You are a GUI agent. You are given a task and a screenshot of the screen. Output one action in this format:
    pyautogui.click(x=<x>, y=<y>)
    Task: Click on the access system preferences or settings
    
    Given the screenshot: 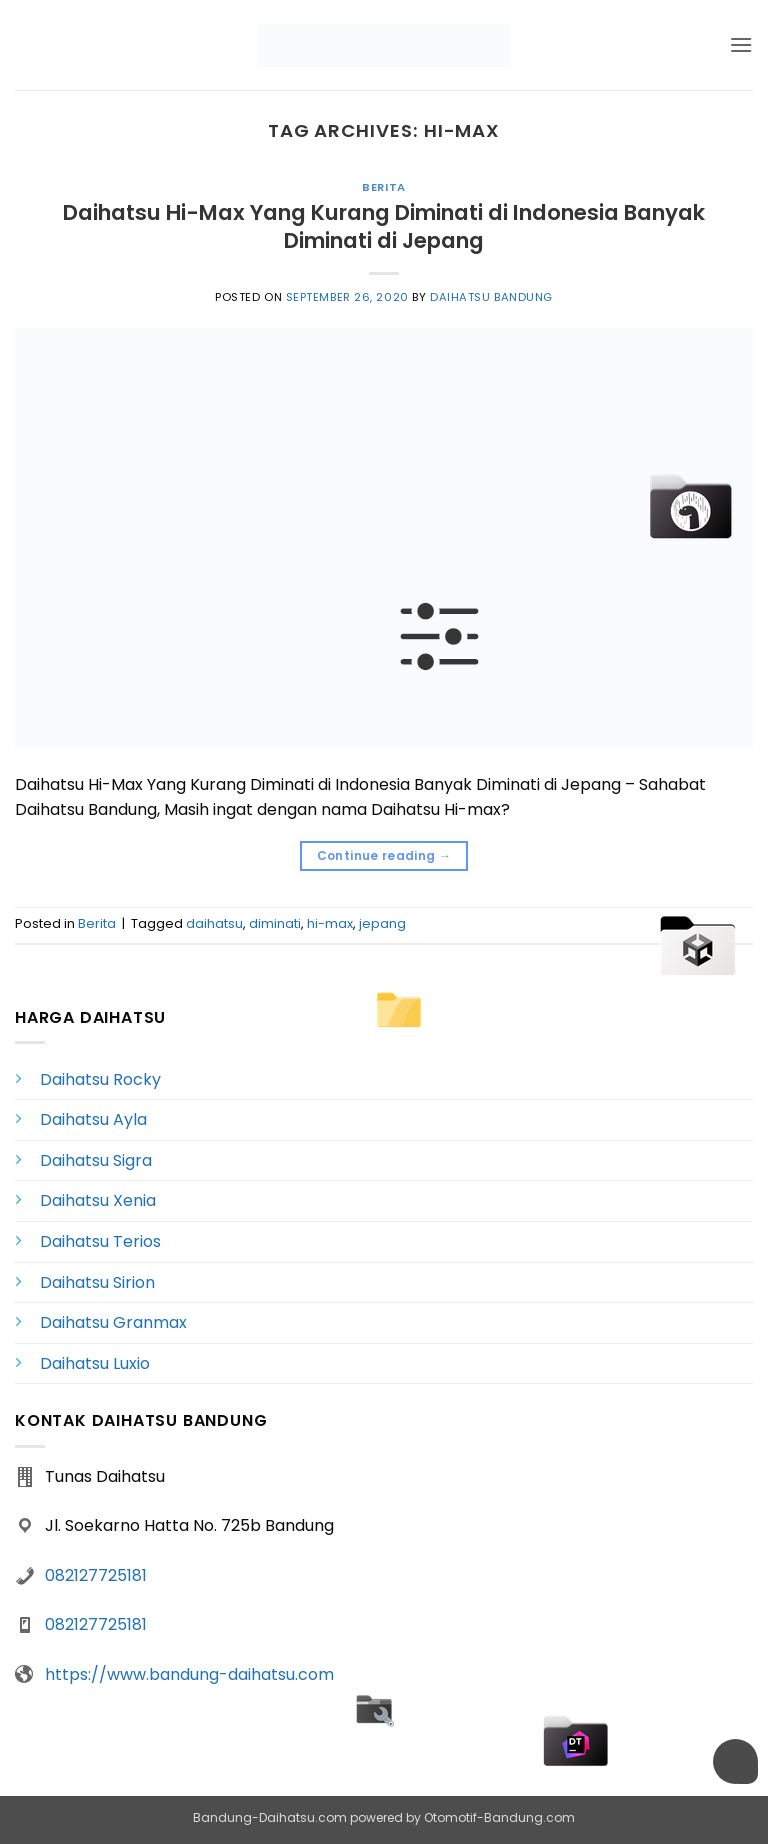 What is the action you would take?
    pyautogui.click(x=439, y=636)
    